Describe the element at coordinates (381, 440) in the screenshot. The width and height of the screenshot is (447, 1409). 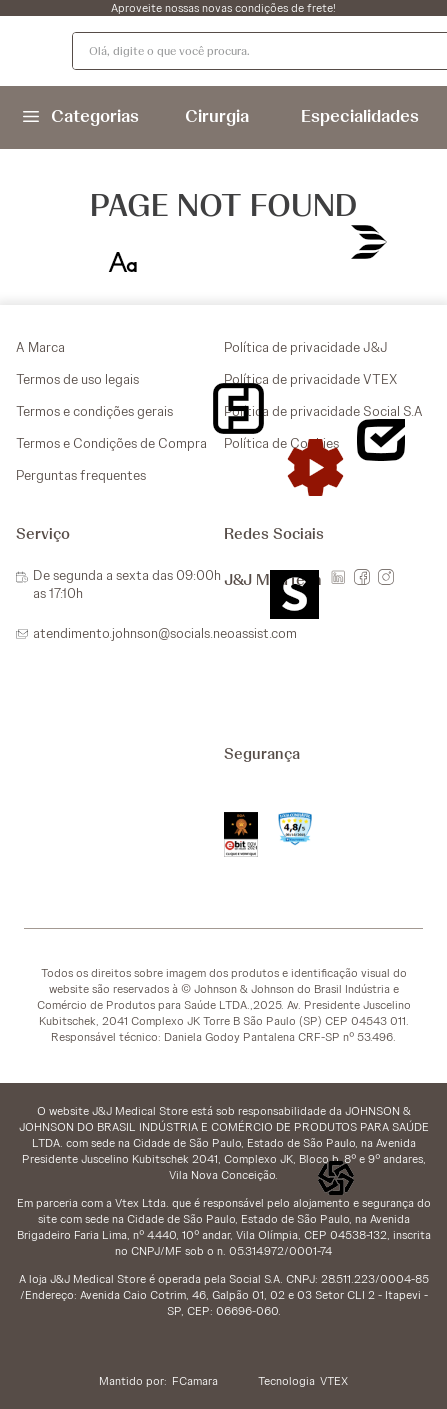
I see `helpdesk logo - customer support platform` at that location.